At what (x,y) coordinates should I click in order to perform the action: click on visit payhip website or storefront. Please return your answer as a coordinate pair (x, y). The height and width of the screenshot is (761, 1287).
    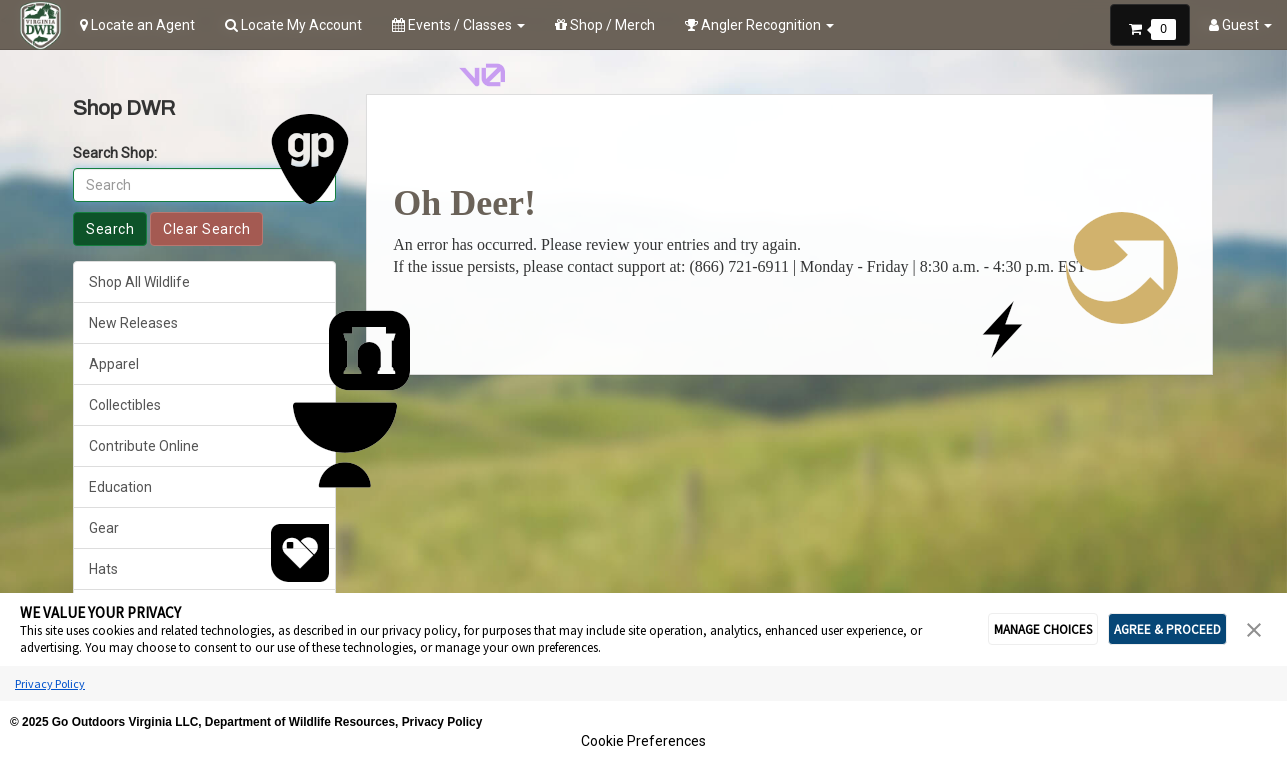
    Looking at the image, I should click on (300, 553).